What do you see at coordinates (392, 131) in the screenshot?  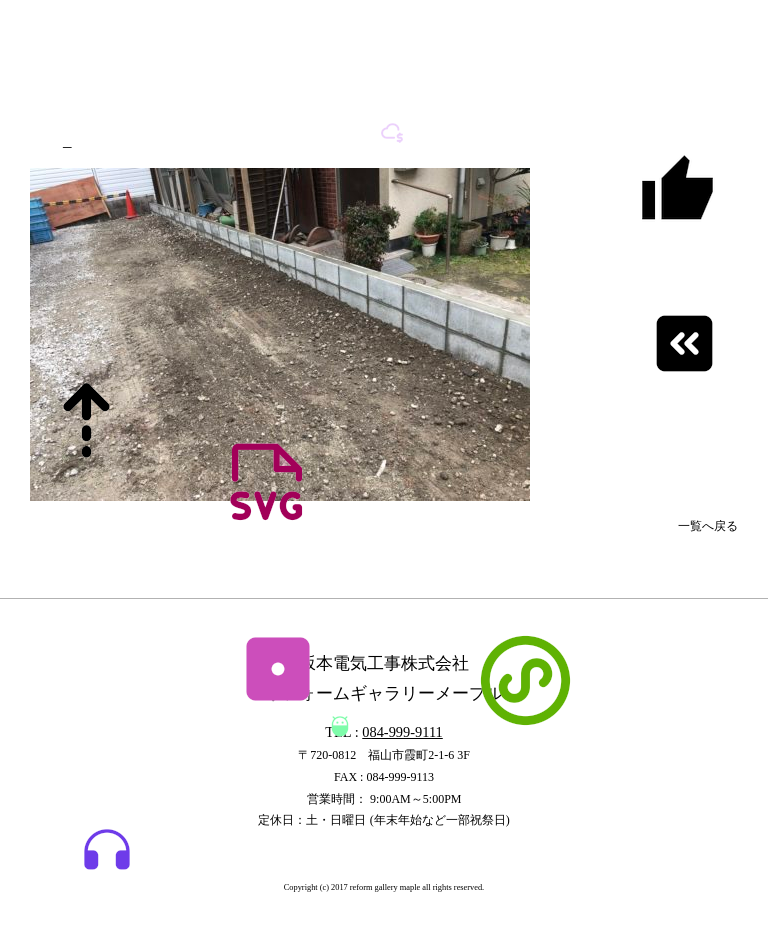 I see `view cloud storage pricing or billing` at bounding box center [392, 131].